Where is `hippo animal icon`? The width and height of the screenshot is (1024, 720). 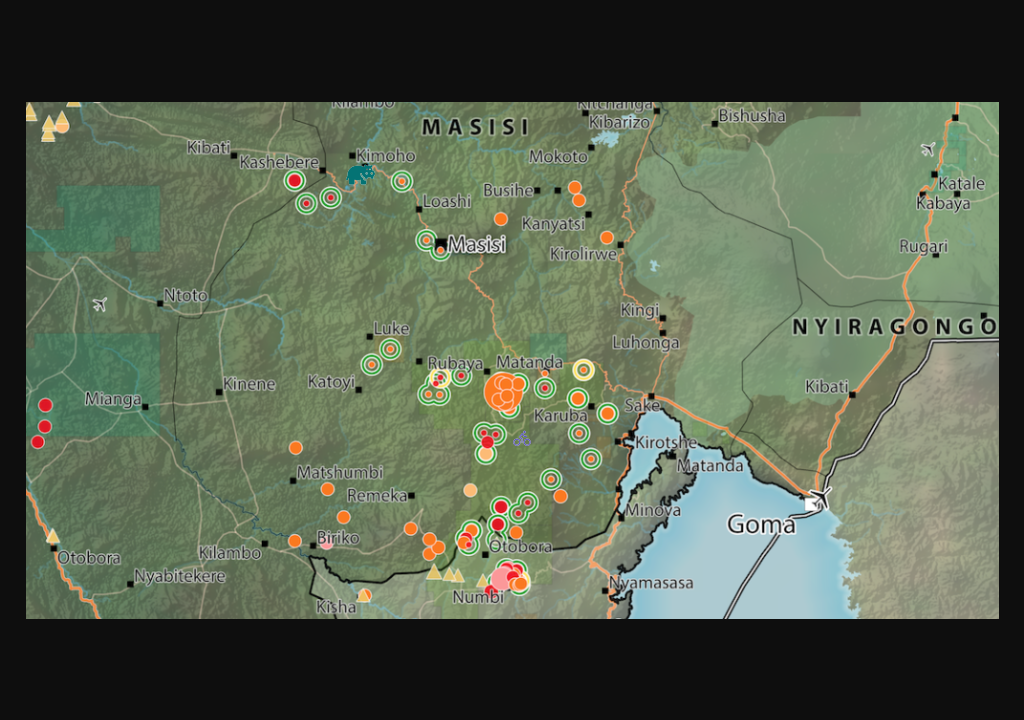 hippo animal icon is located at coordinates (360, 174).